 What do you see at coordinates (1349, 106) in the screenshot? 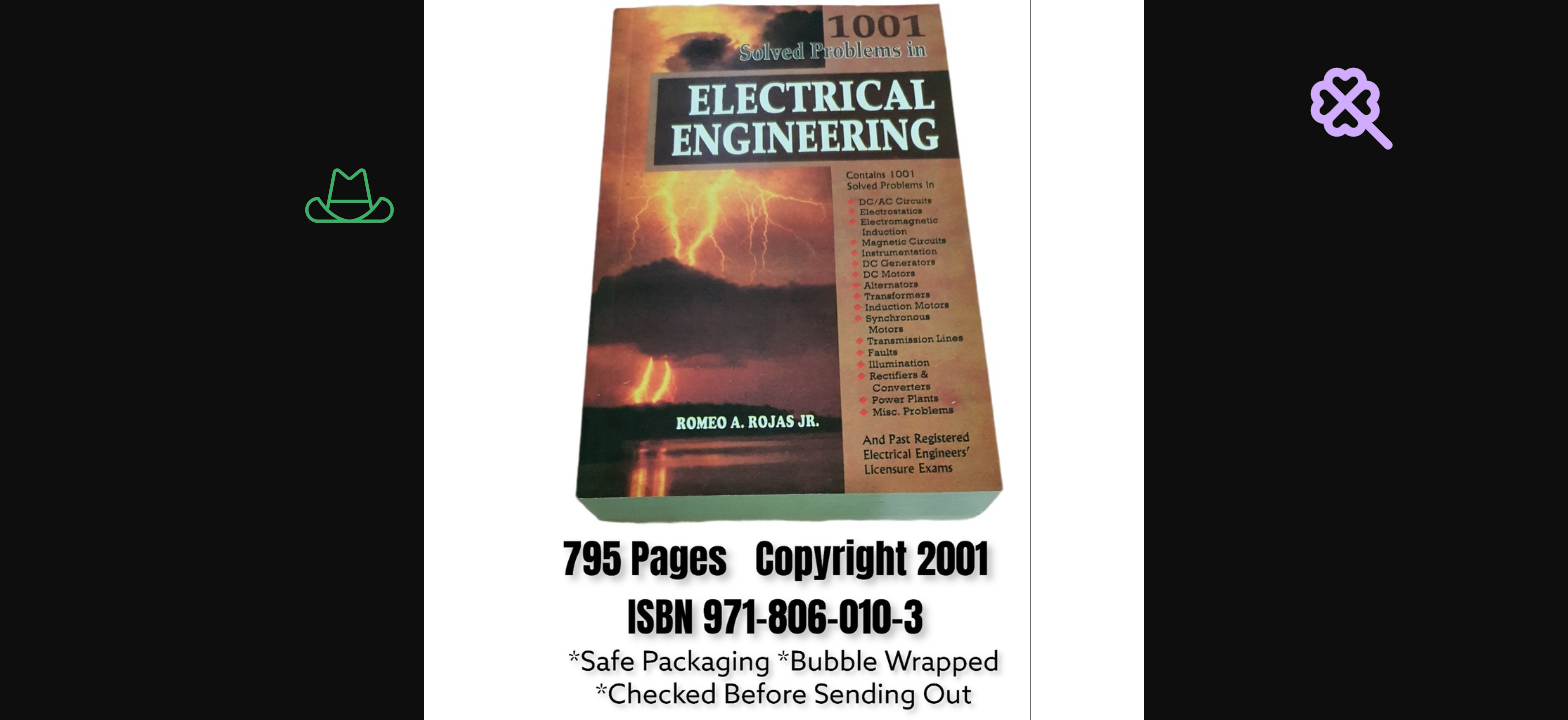
I see `indicates luck or bonus feature` at bounding box center [1349, 106].